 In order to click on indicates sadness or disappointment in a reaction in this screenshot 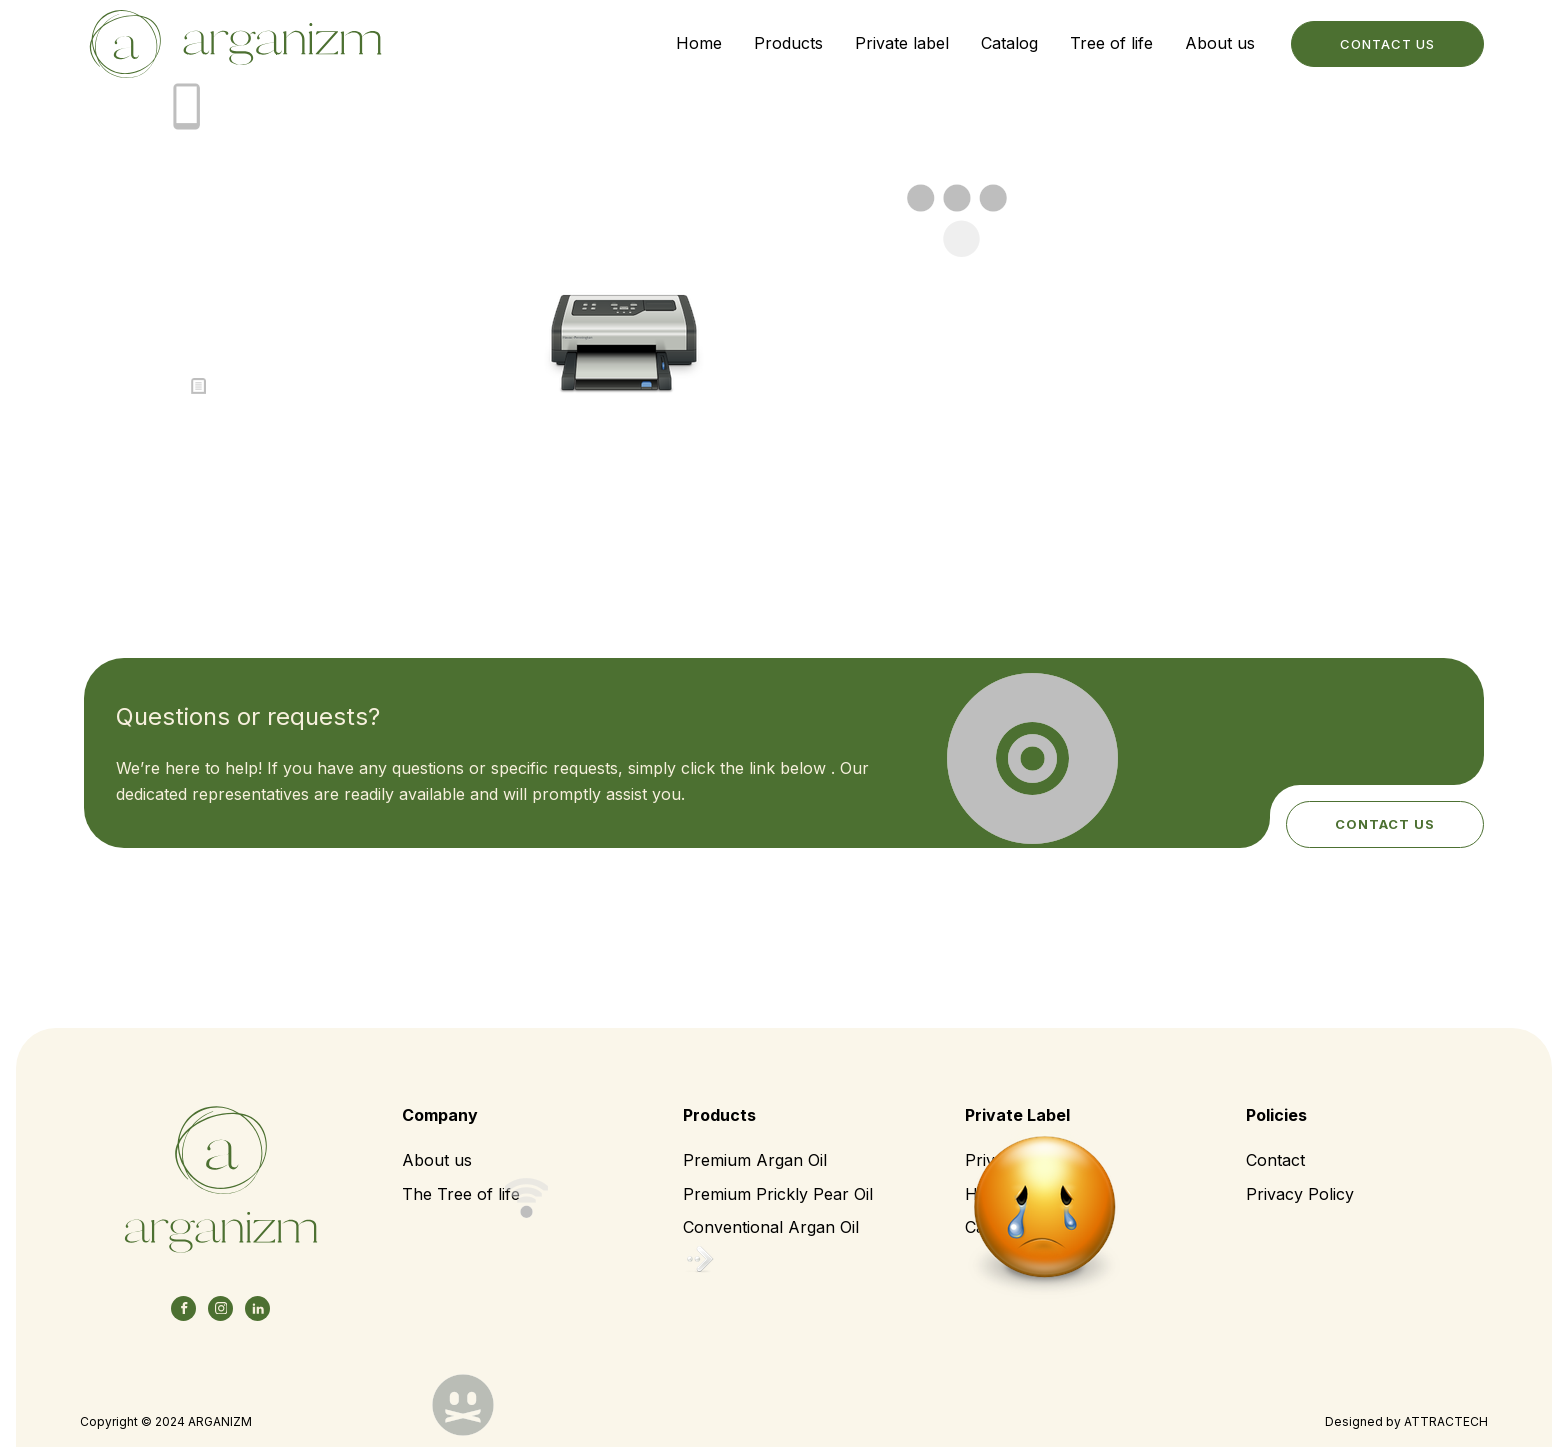, I will do `click(1045, 1213)`.